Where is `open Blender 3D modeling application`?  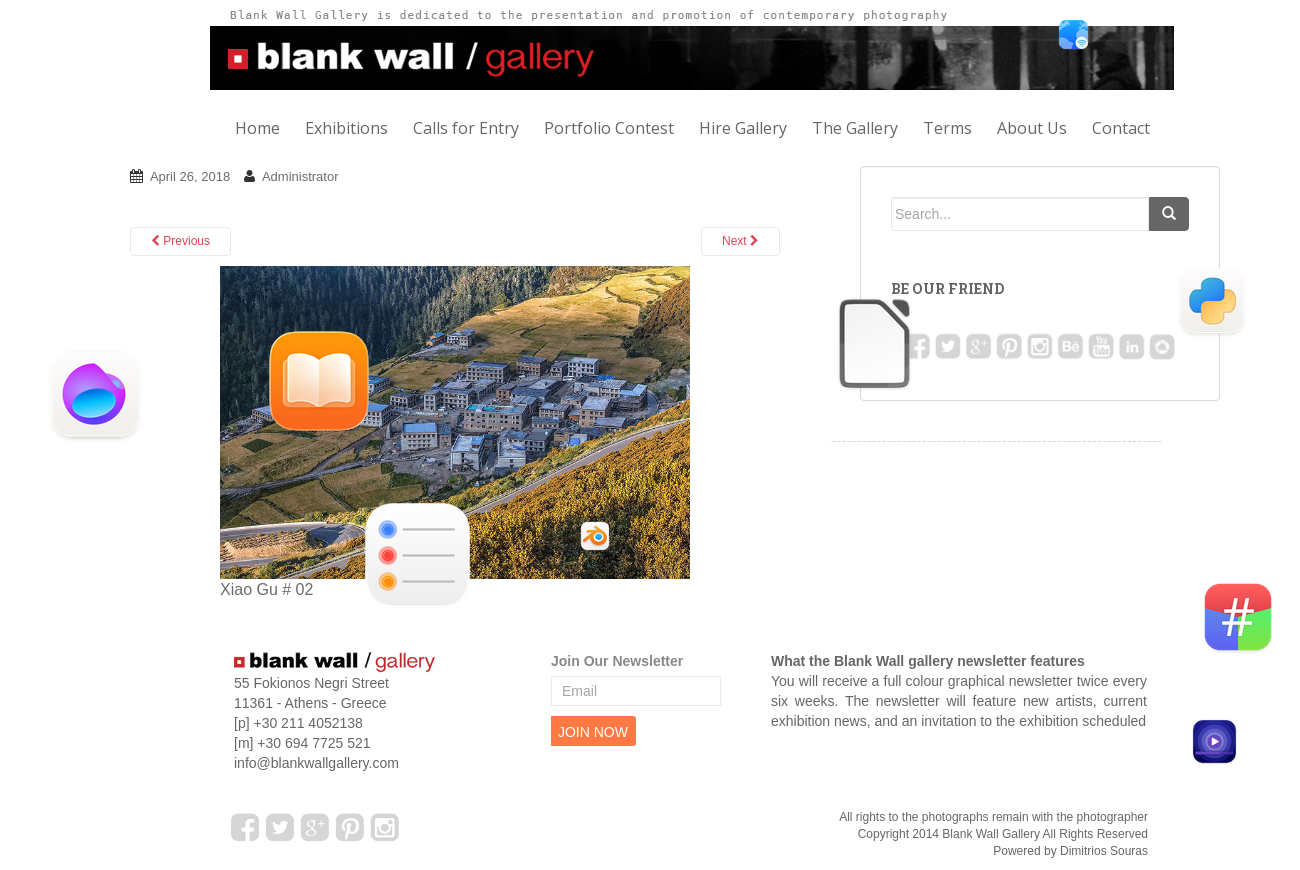
open Blender 3D modeling application is located at coordinates (595, 536).